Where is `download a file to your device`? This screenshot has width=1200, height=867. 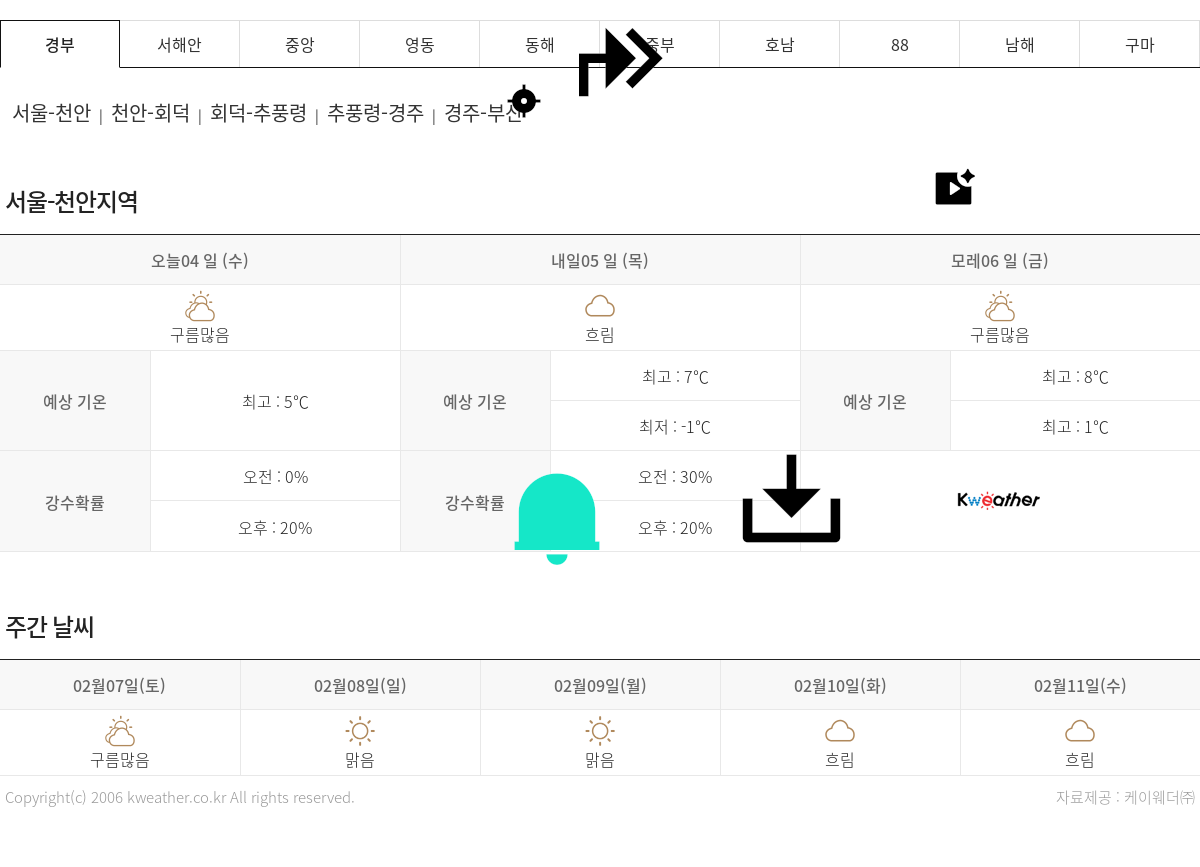
download a file to your device is located at coordinates (791, 498).